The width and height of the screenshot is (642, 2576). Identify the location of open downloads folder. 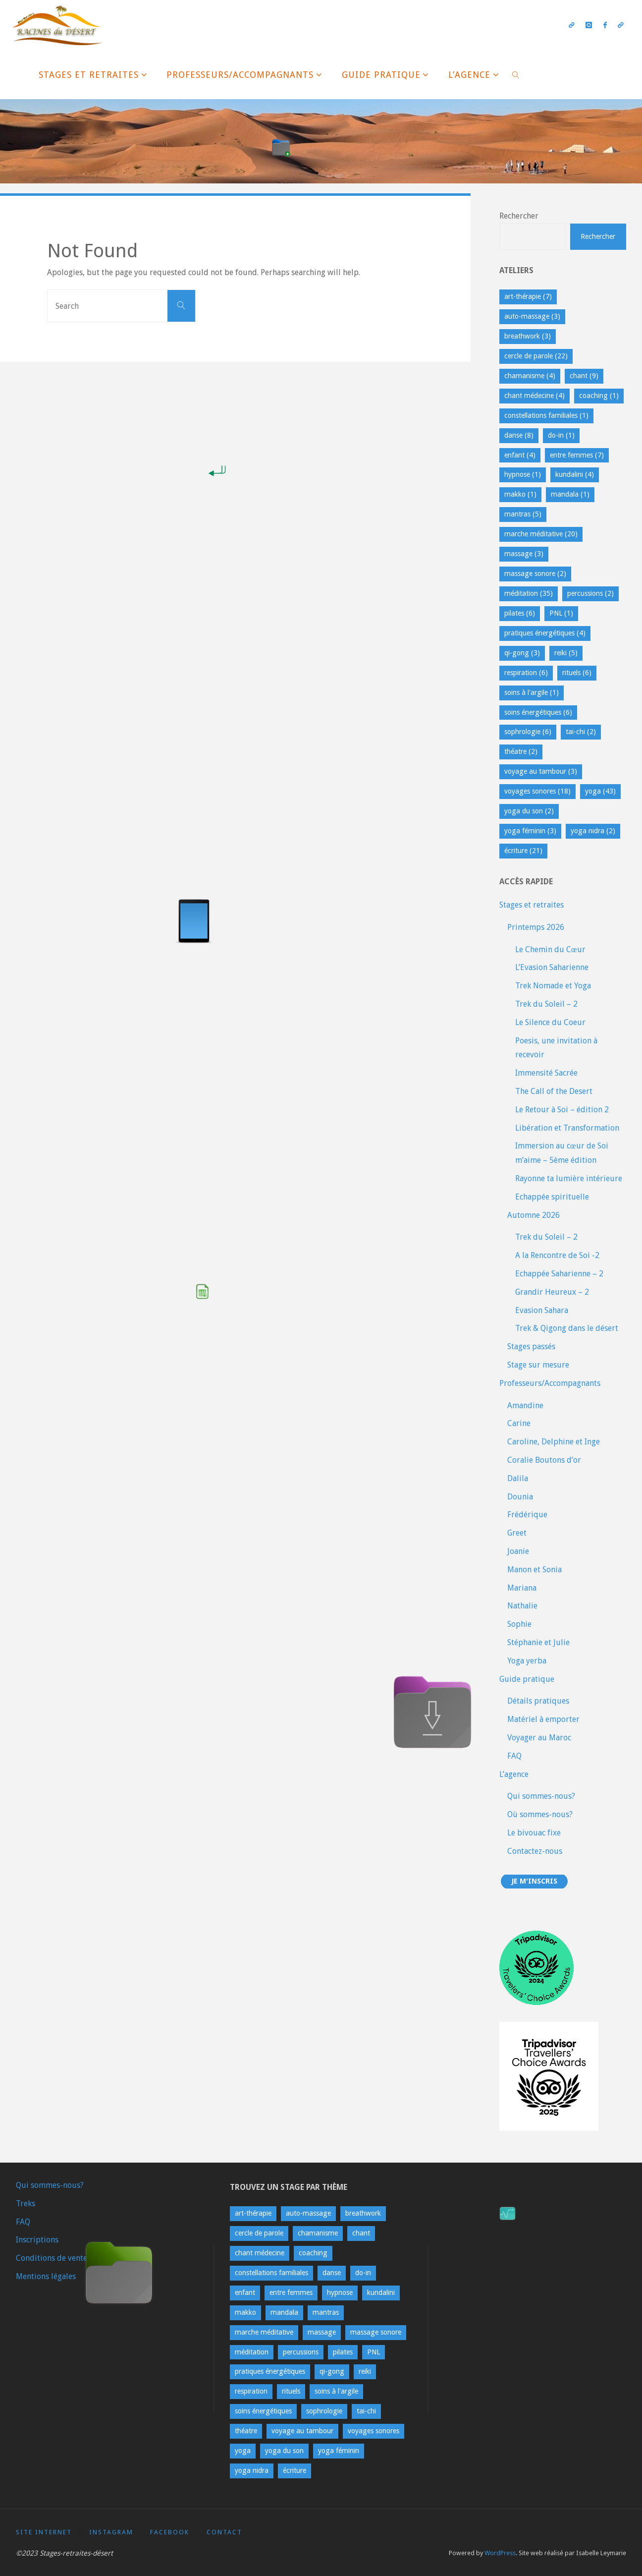
(432, 1712).